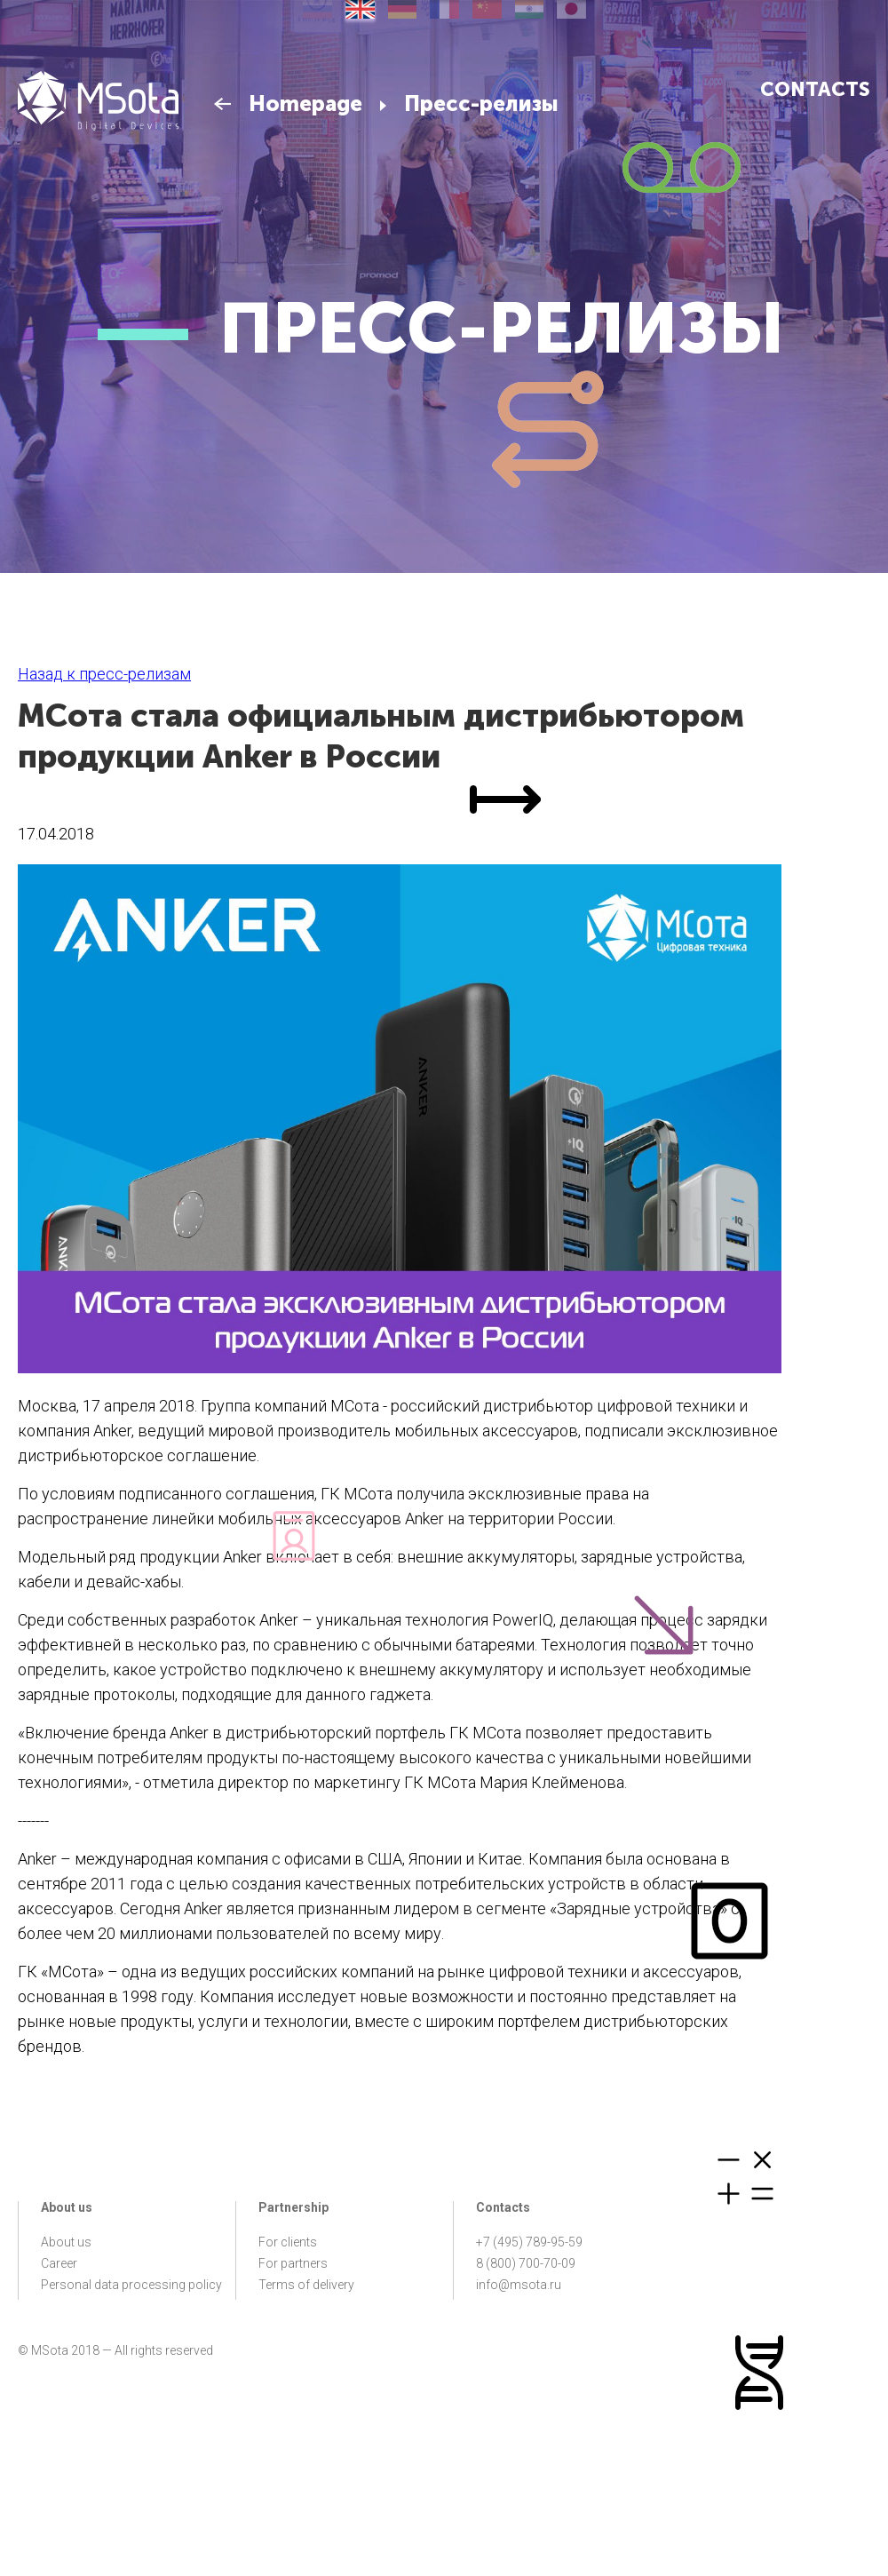 The image size is (888, 2576). I want to click on access genetic or biological information, so click(759, 2373).